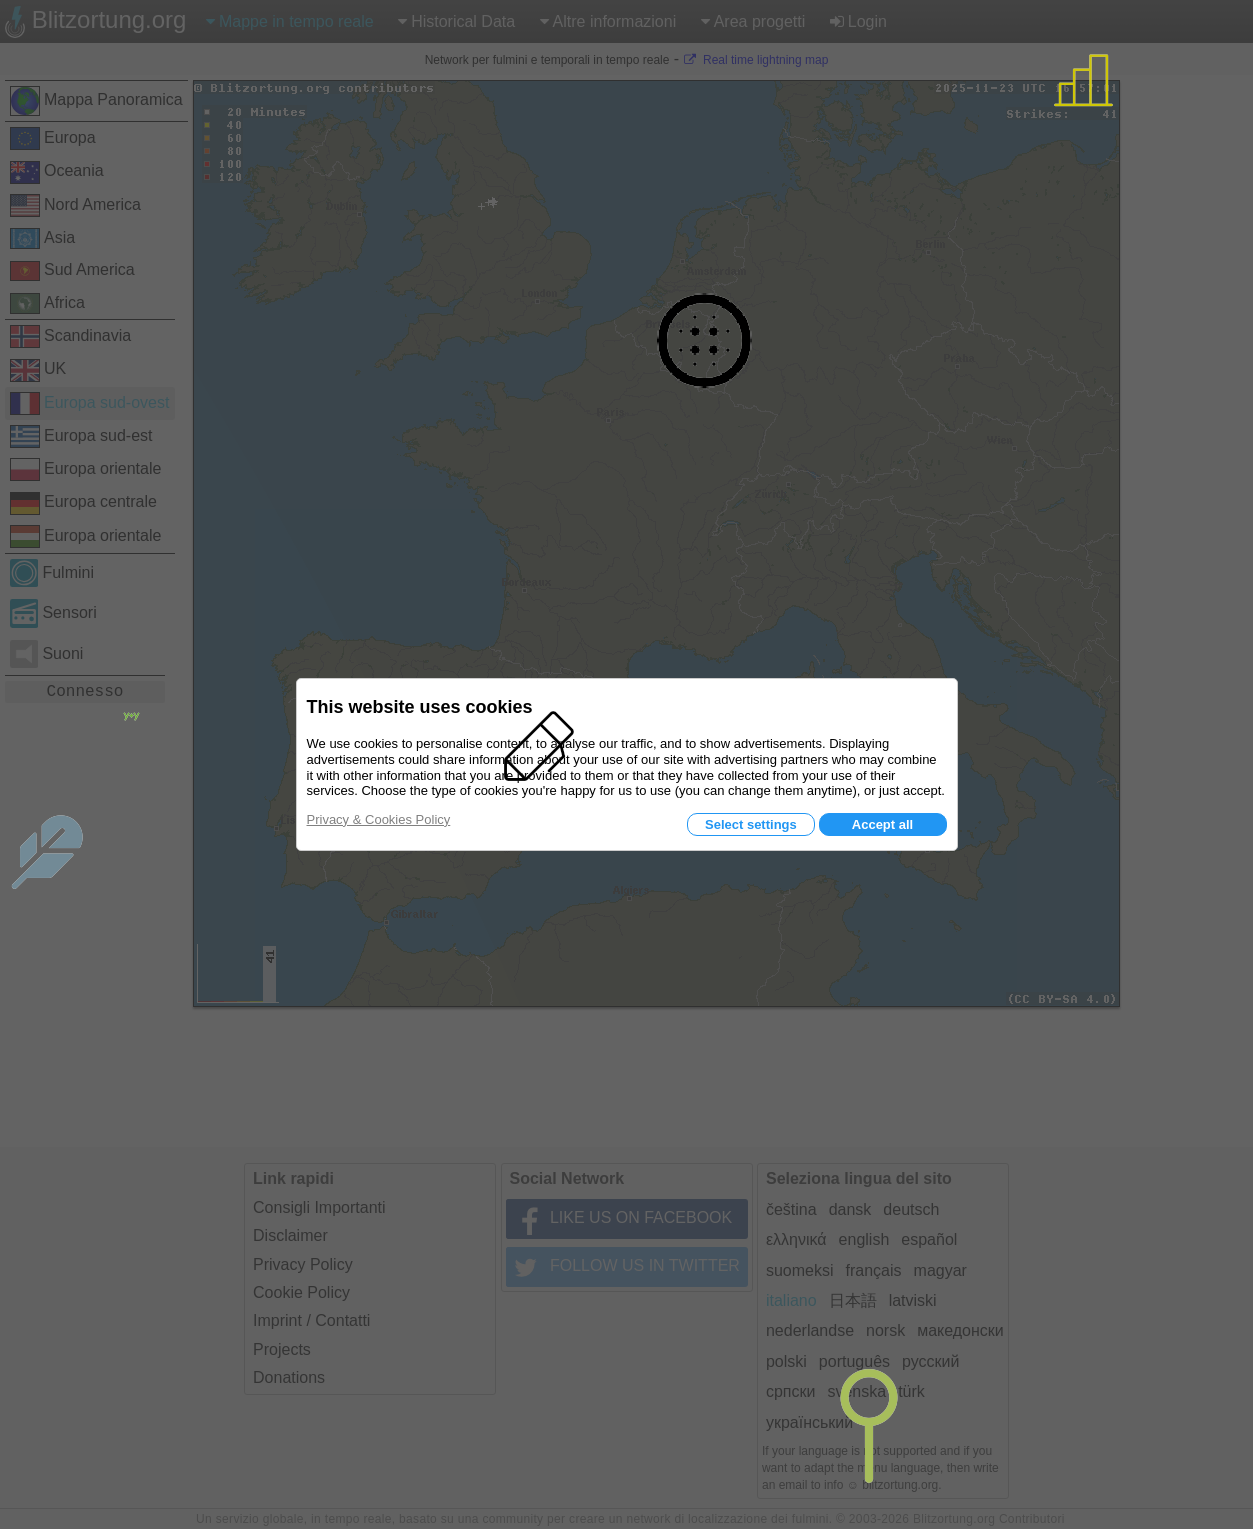 Image resolution: width=1253 pixels, height=1529 pixels. I want to click on mathematical expression or formula input, so click(131, 715).